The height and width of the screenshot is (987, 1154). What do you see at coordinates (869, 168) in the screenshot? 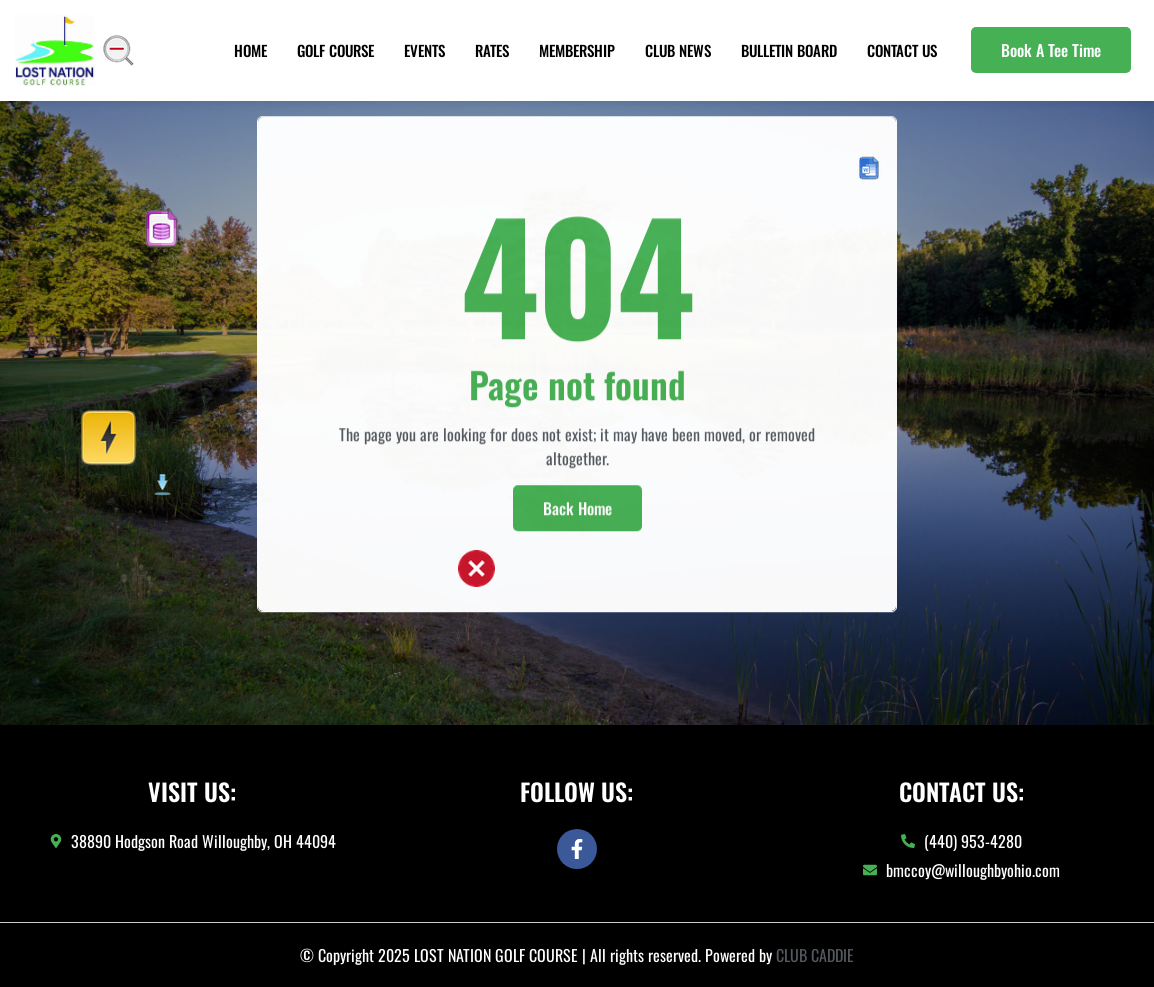
I see `open a microsoft word document` at bounding box center [869, 168].